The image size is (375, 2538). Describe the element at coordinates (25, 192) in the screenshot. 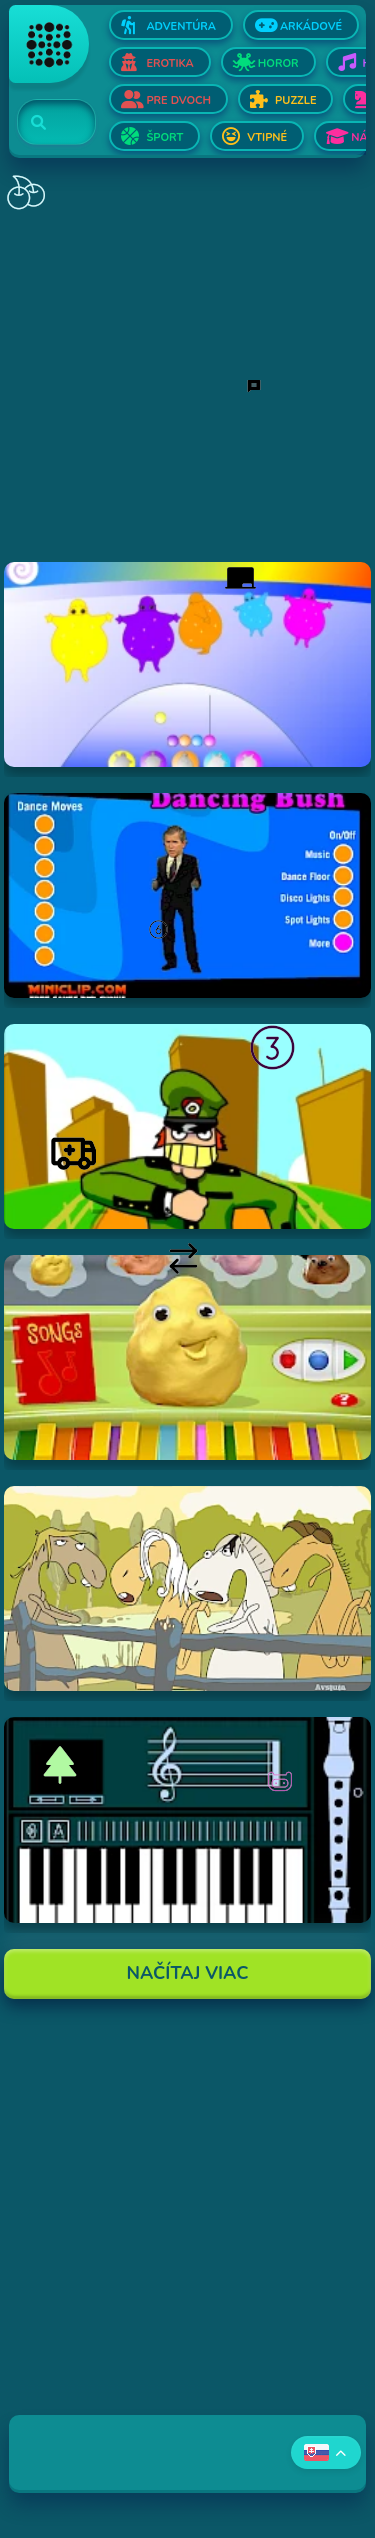

I see `indicates fruit or produce category` at that location.